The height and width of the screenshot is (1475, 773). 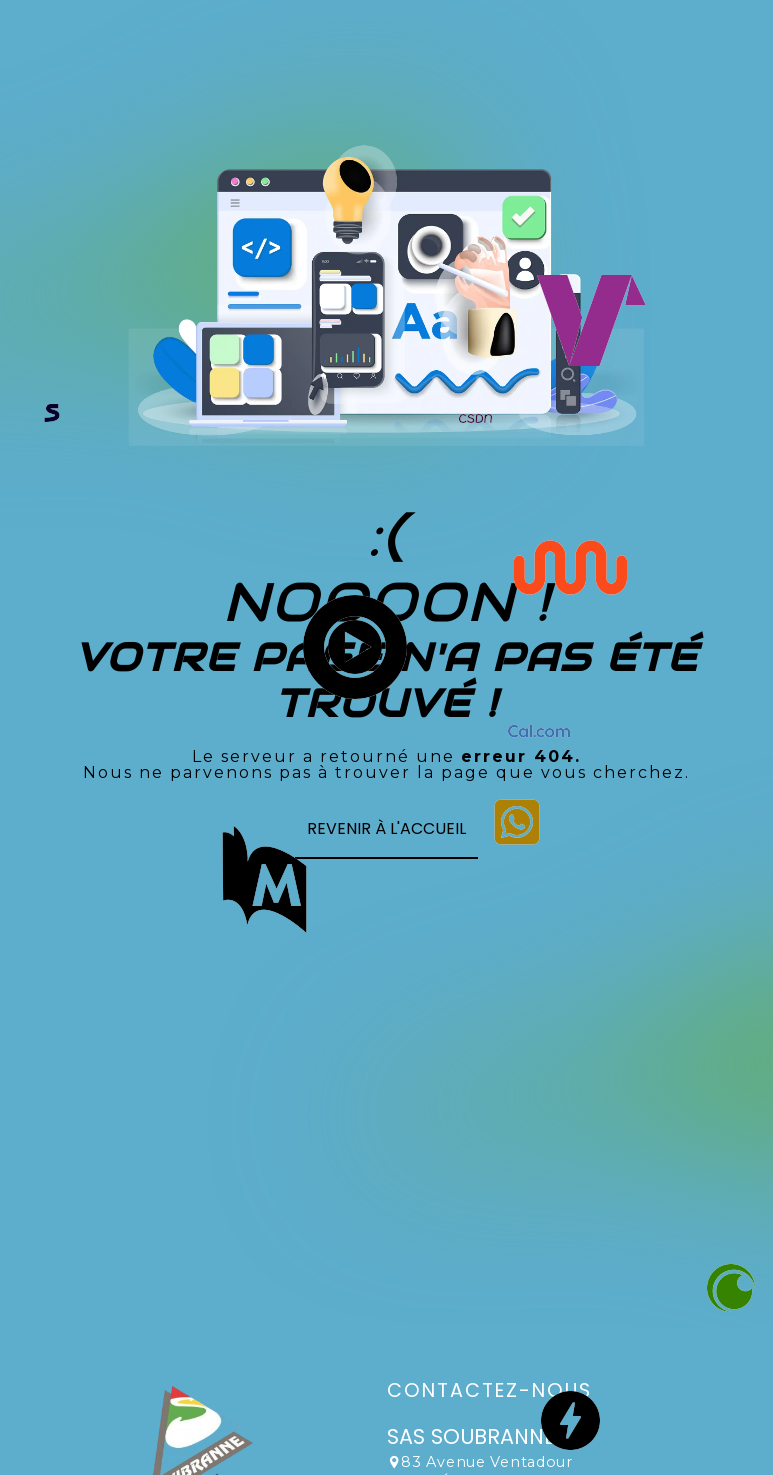 What do you see at coordinates (570, 1420) in the screenshot?
I see `AMP (Accelerated Mobile Pages) logo` at bounding box center [570, 1420].